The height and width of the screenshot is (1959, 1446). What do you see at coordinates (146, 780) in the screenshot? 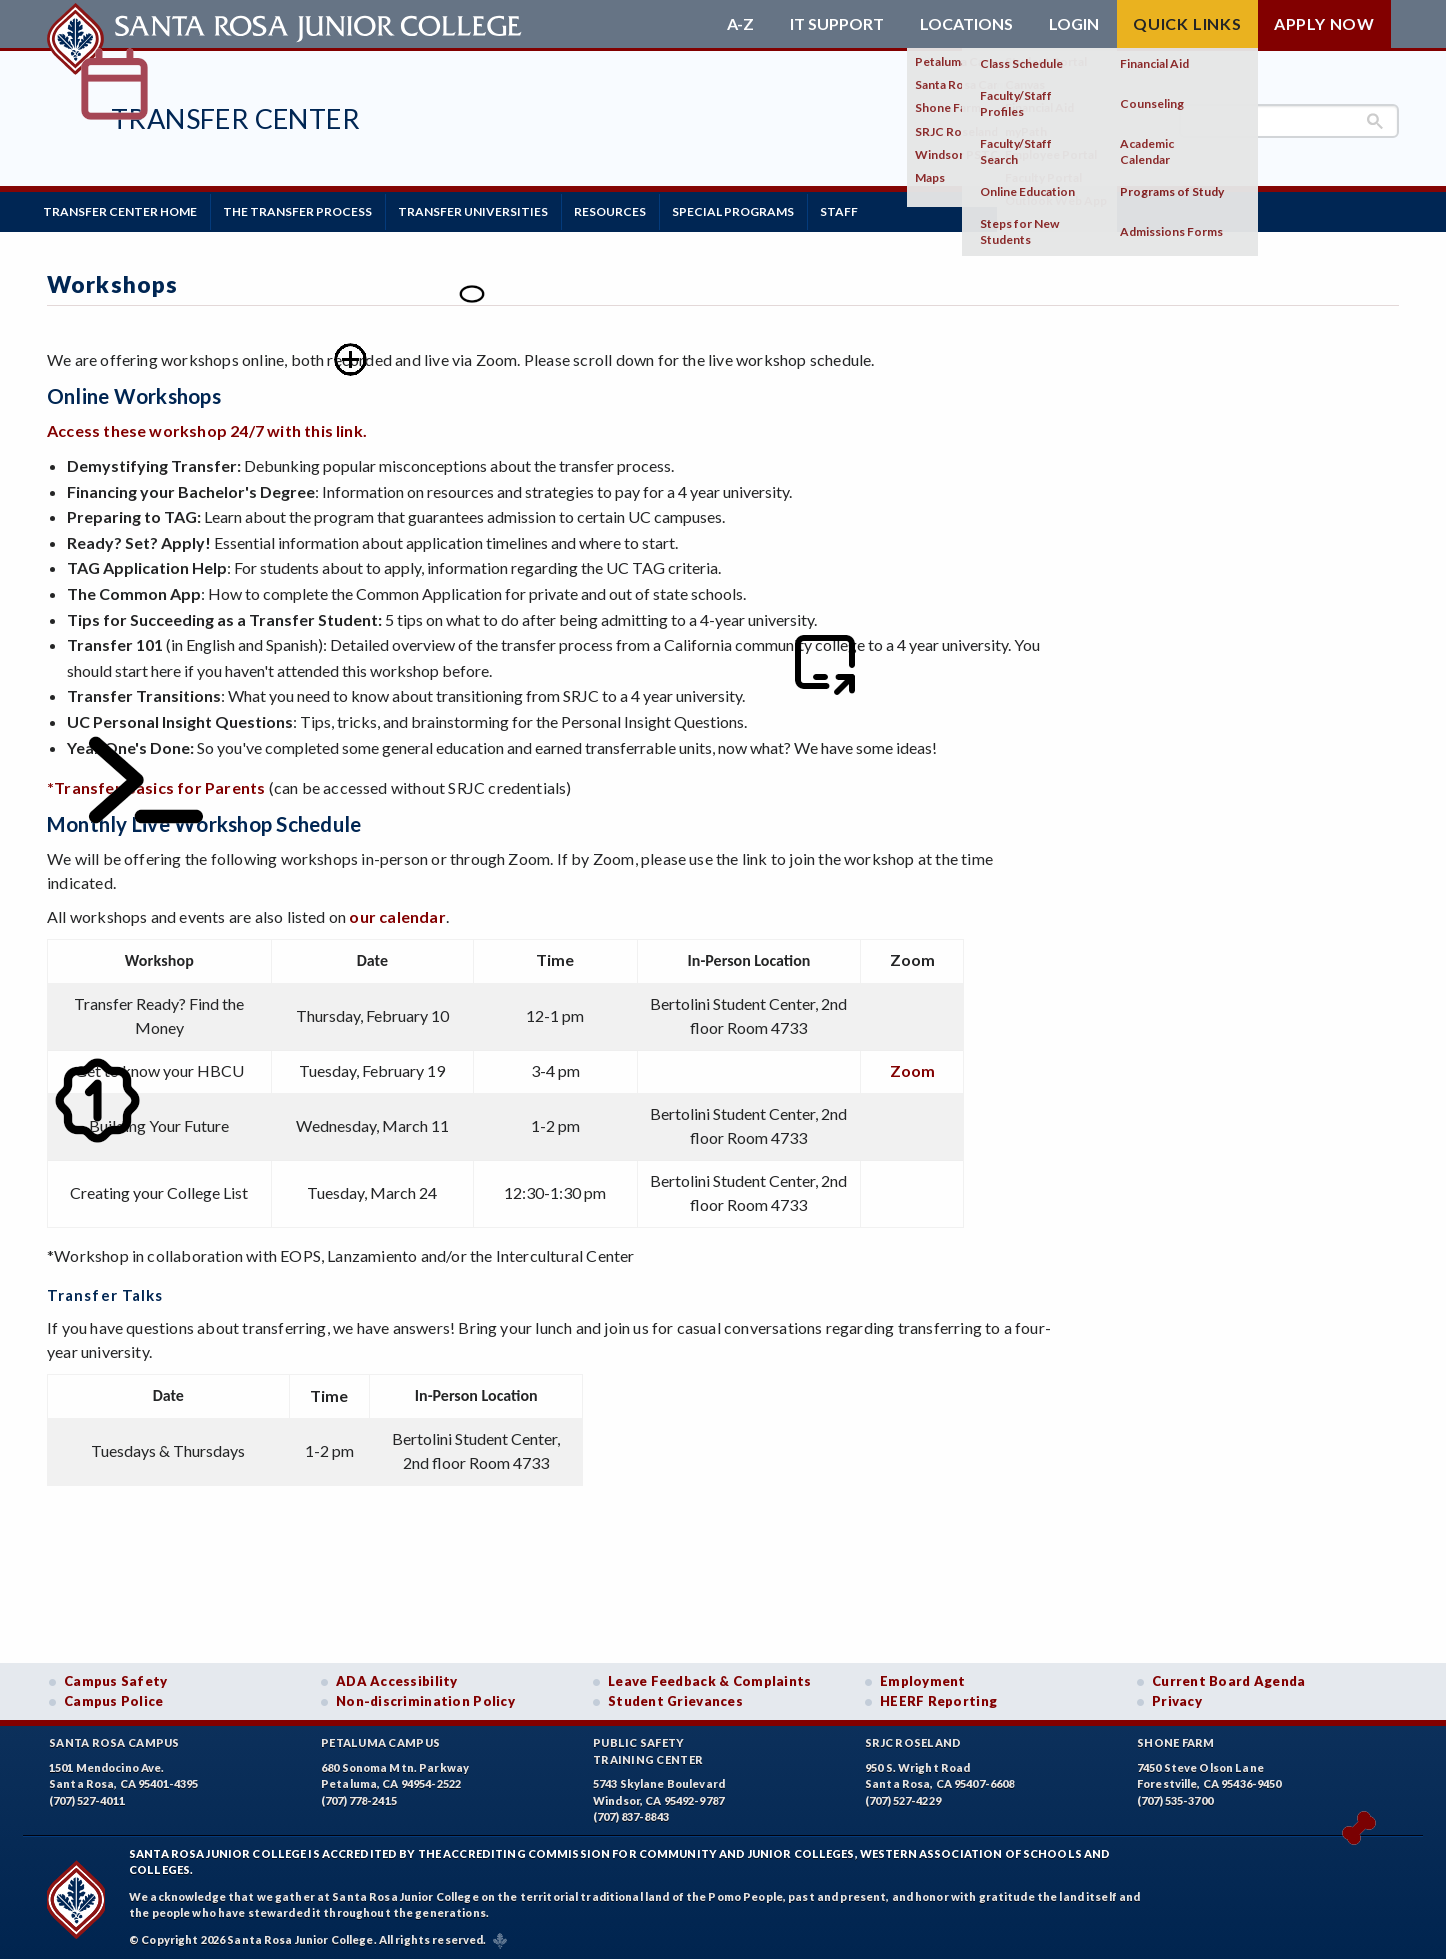
I see `open the command line terminal` at bounding box center [146, 780].